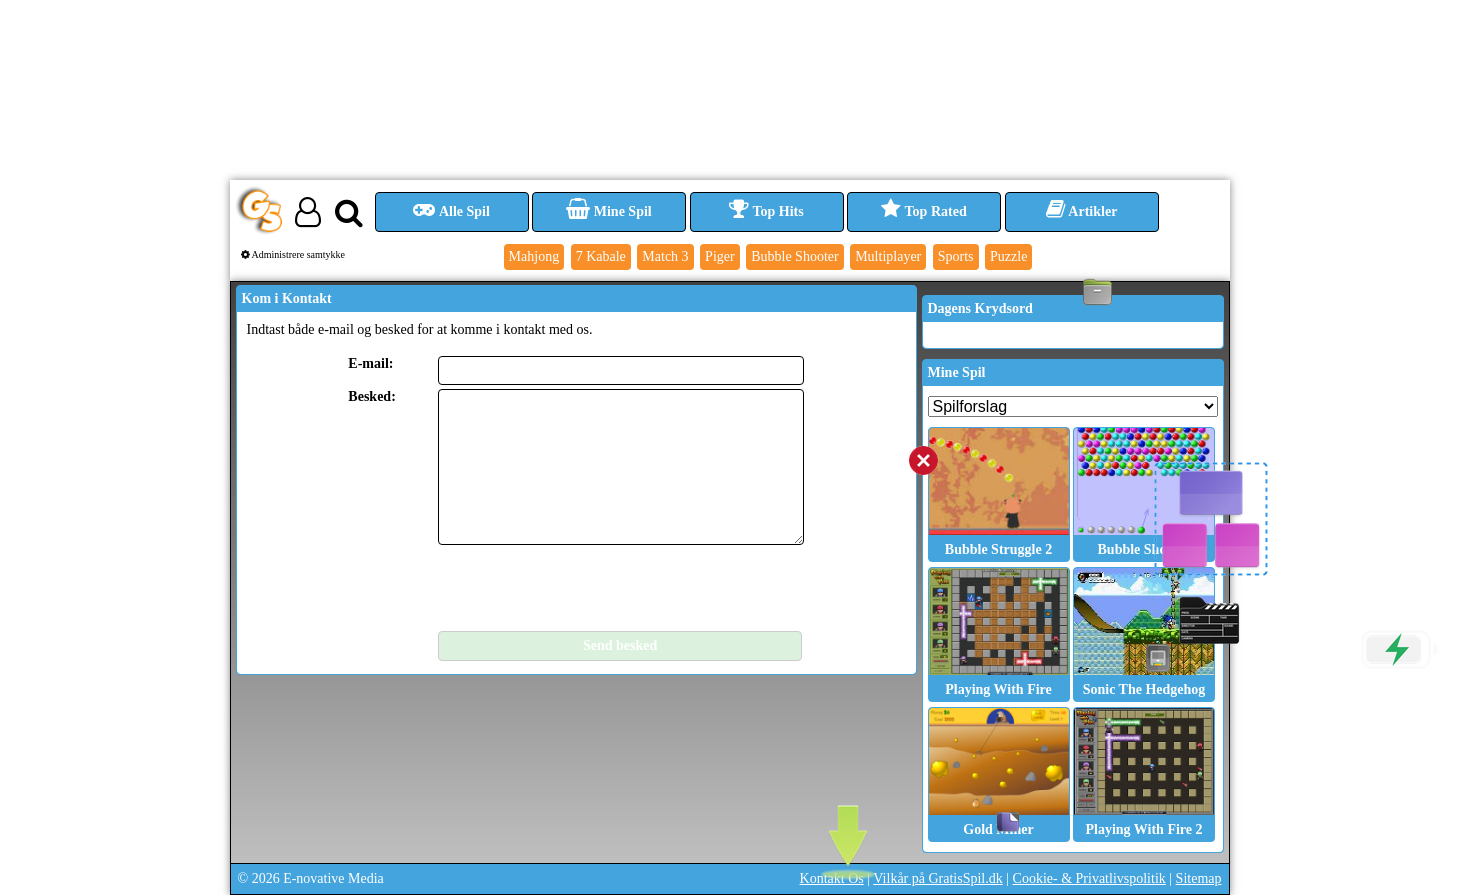  Describe the element at coordinates (1211, 519) in the screenshot. I see `select all items in the current view` at that location.